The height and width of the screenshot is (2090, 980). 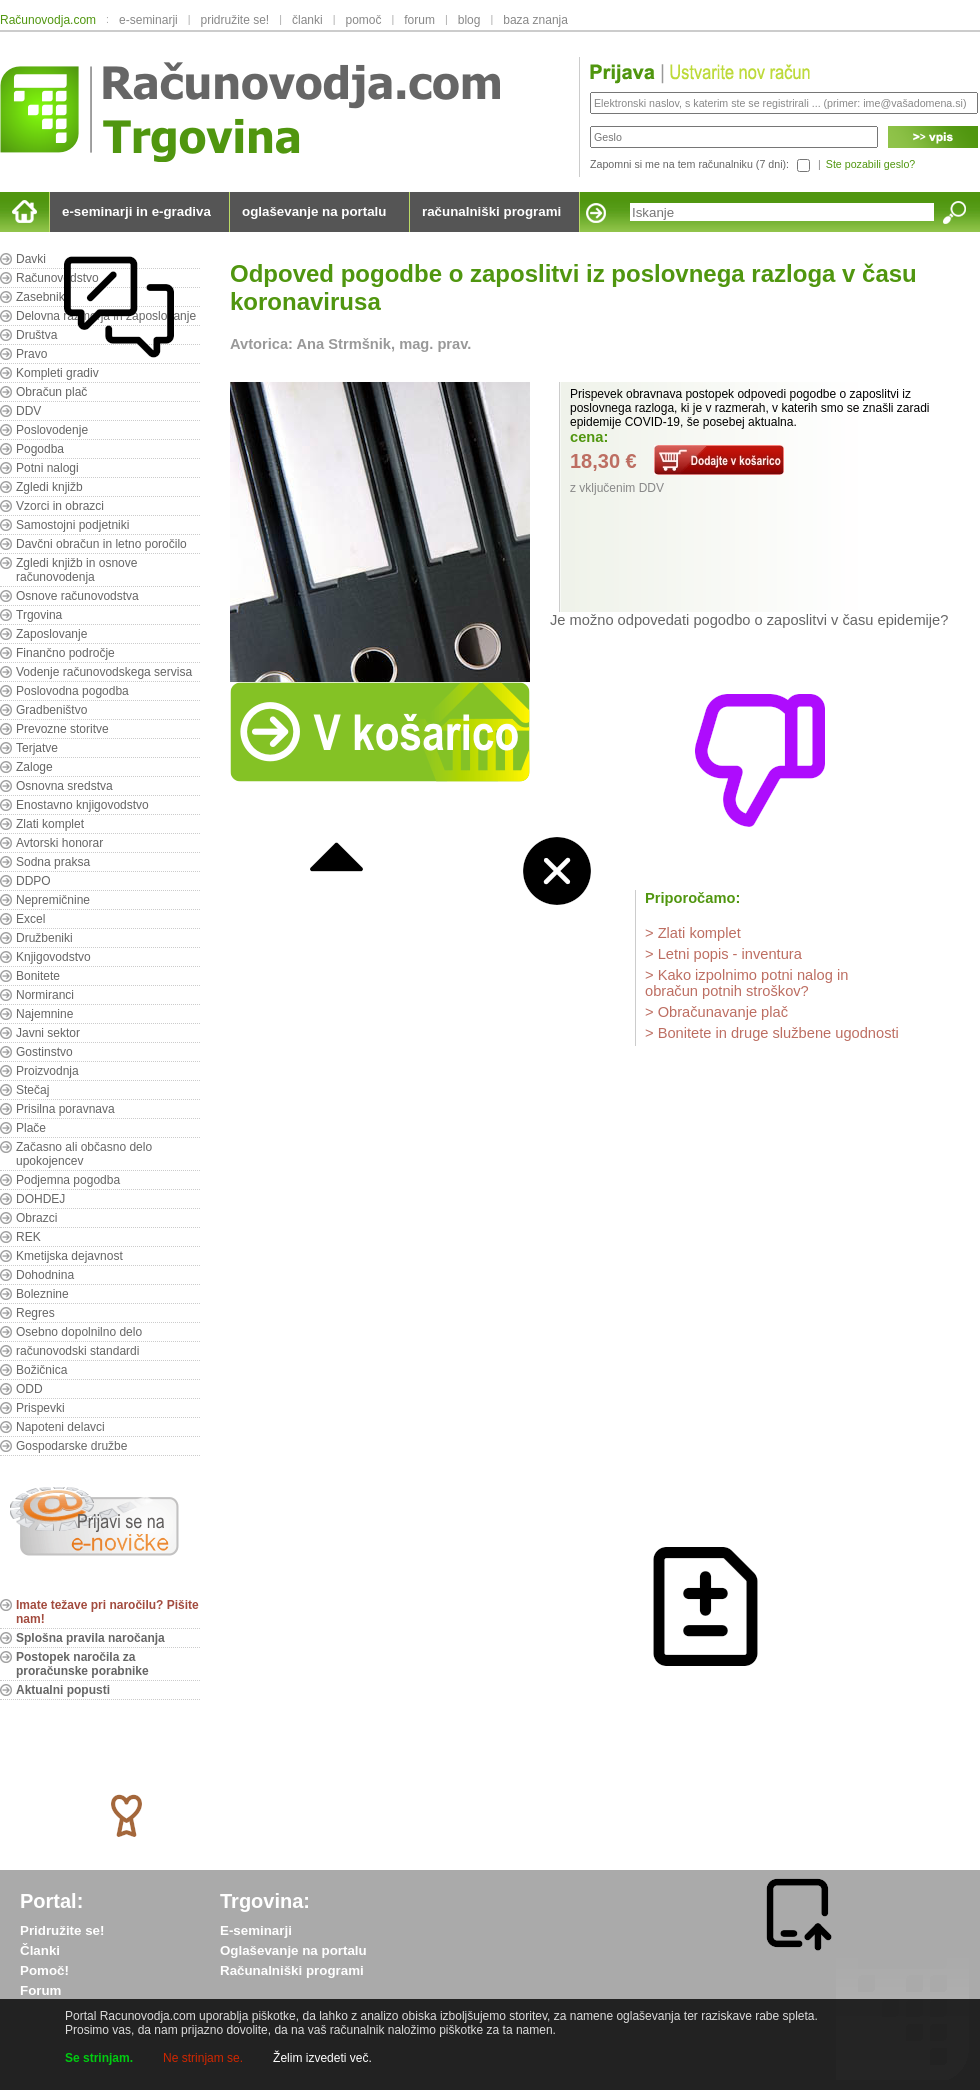 What do you see at coordinates (119, 307) in the screenshot?
I see `duplicate an existing discussion thread` at bounding box center [119, 307].